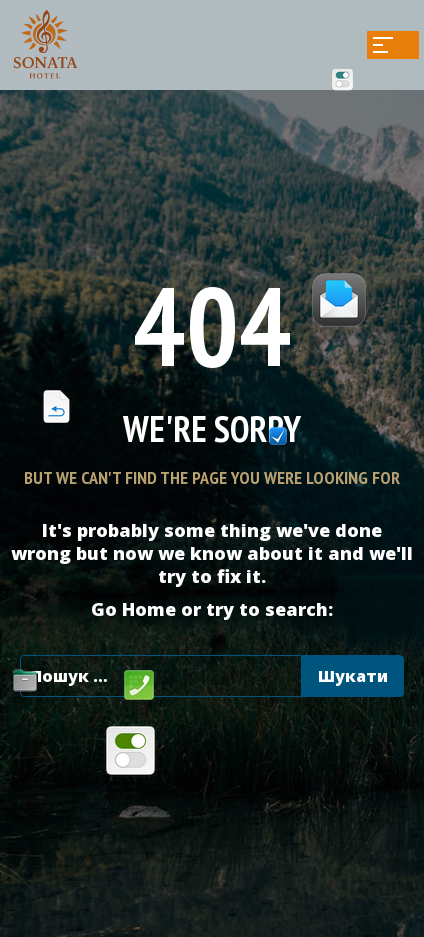 This screenshot has width=424, height=937. I want to click on revert document to previous version, so click(56, 406).